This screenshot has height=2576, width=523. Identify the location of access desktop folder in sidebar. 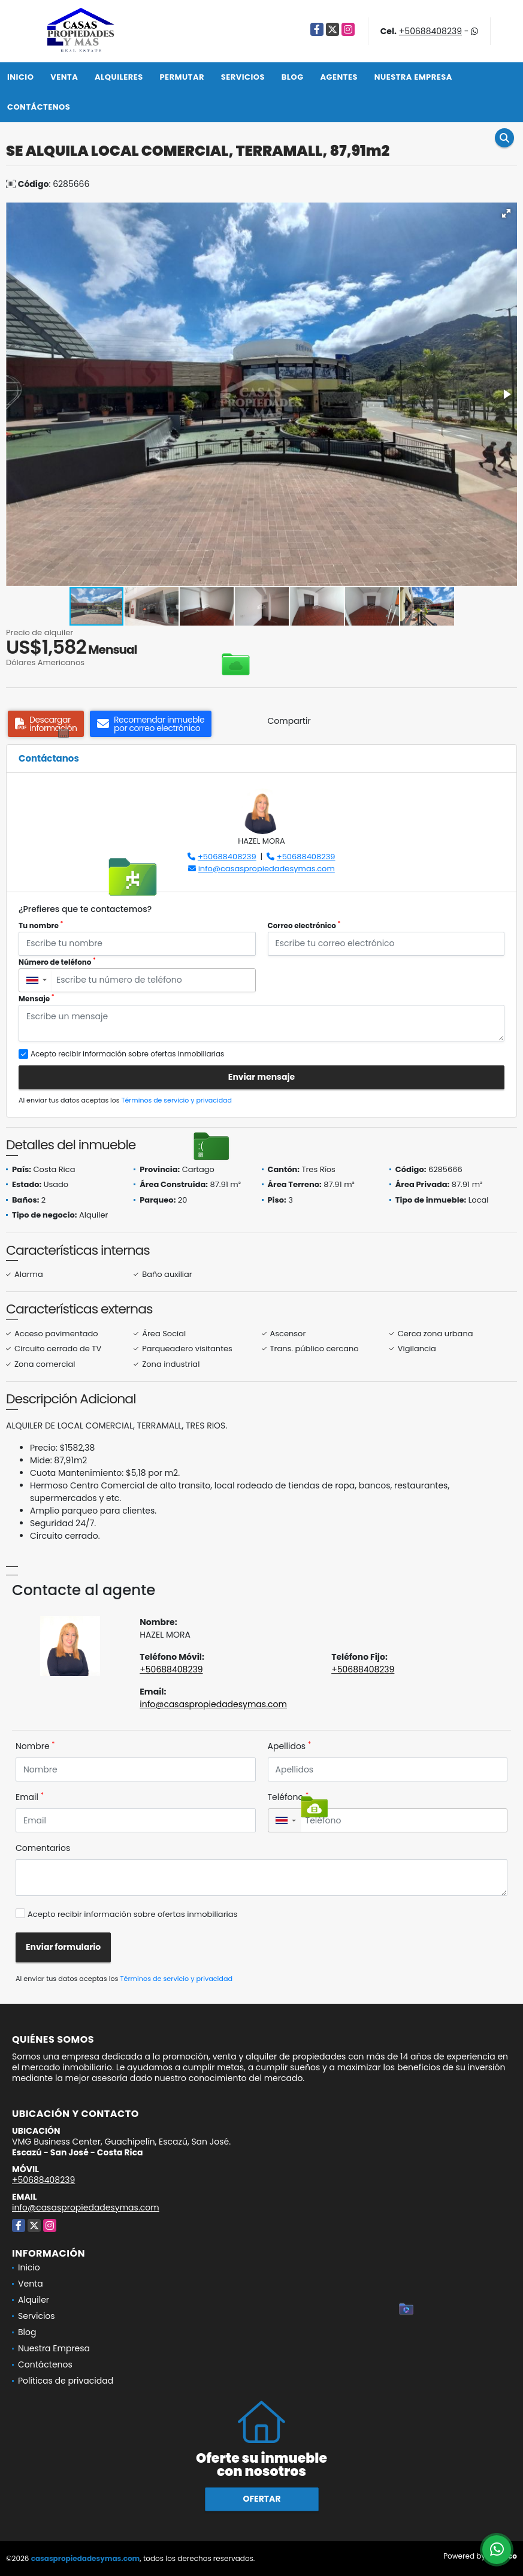
(64, 733).